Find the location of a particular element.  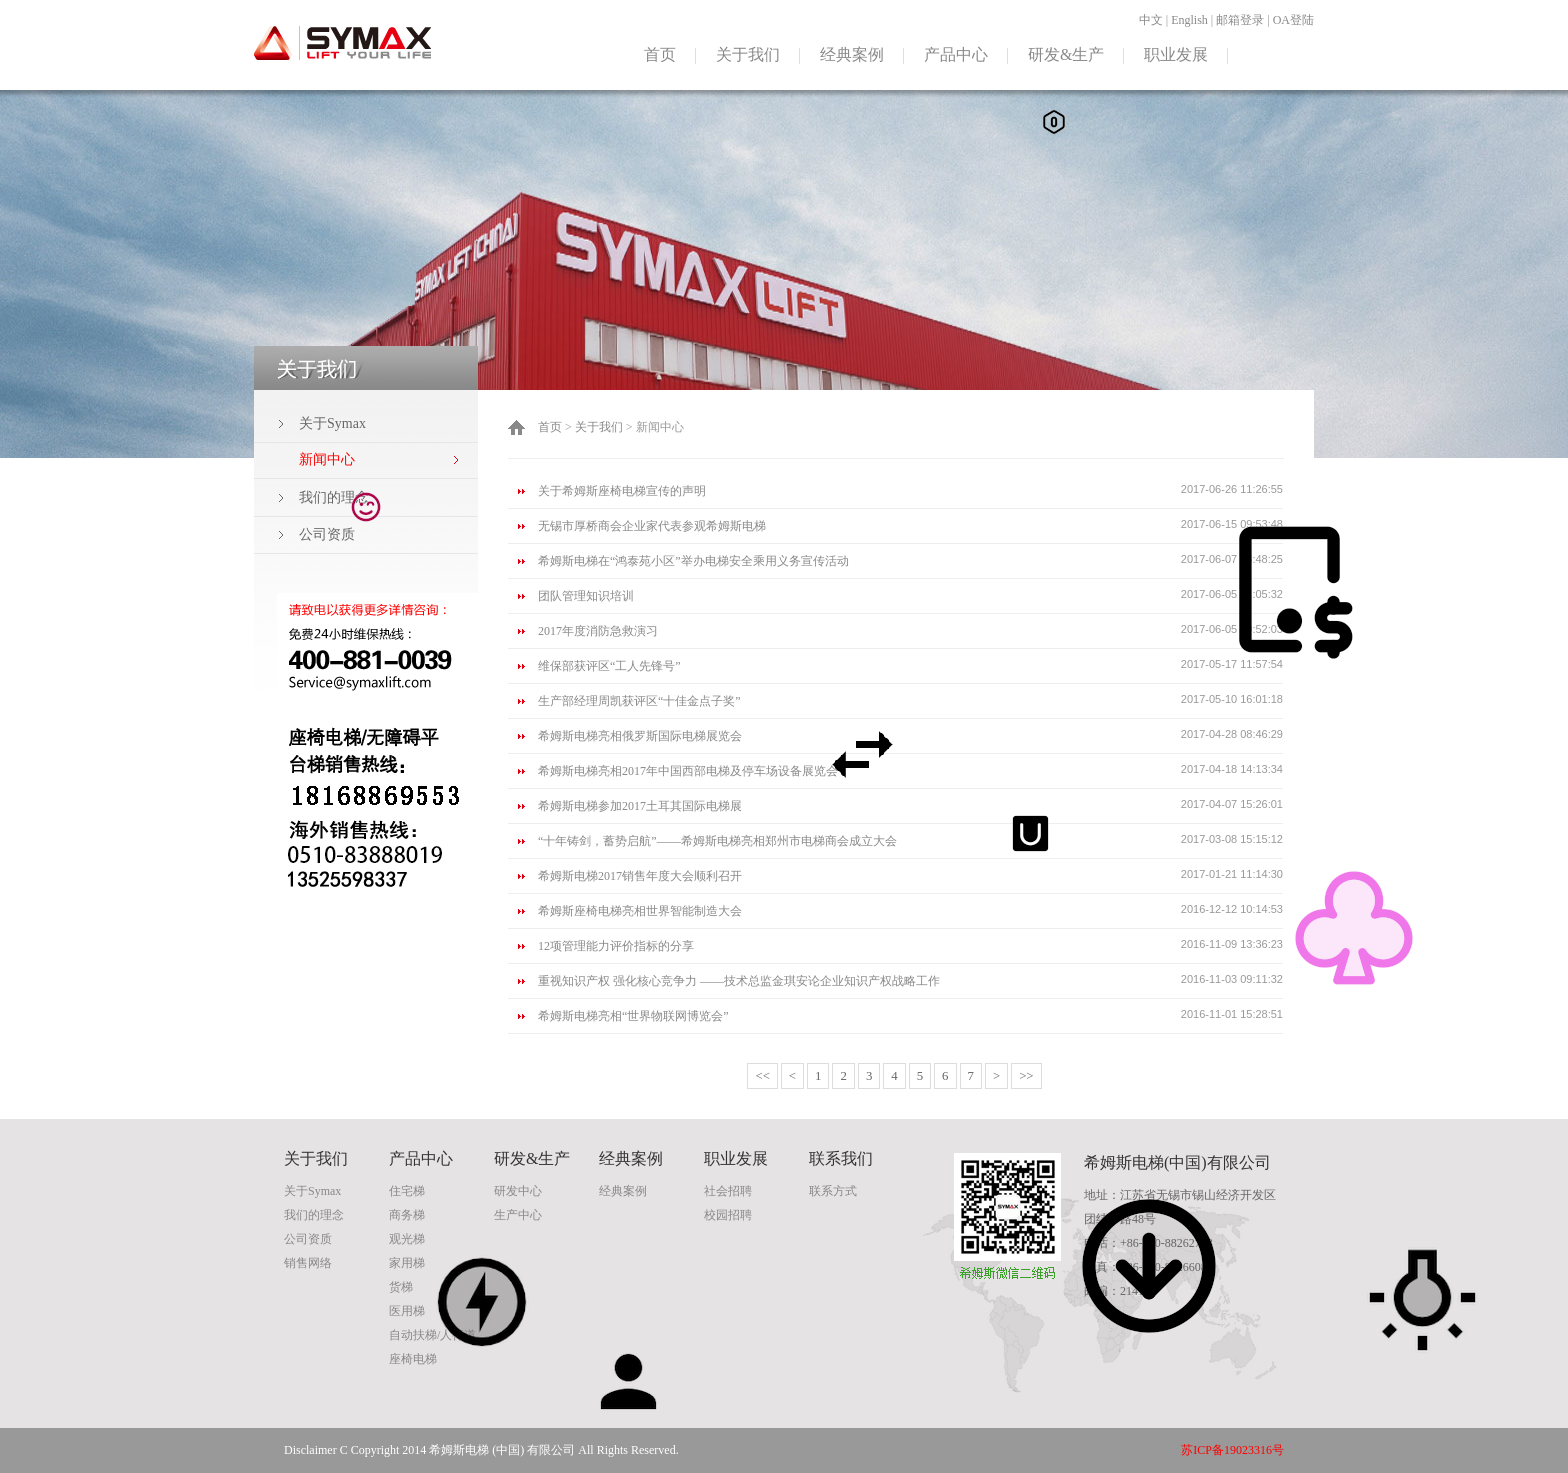

view your profile is located at coordinates (628, 1381).